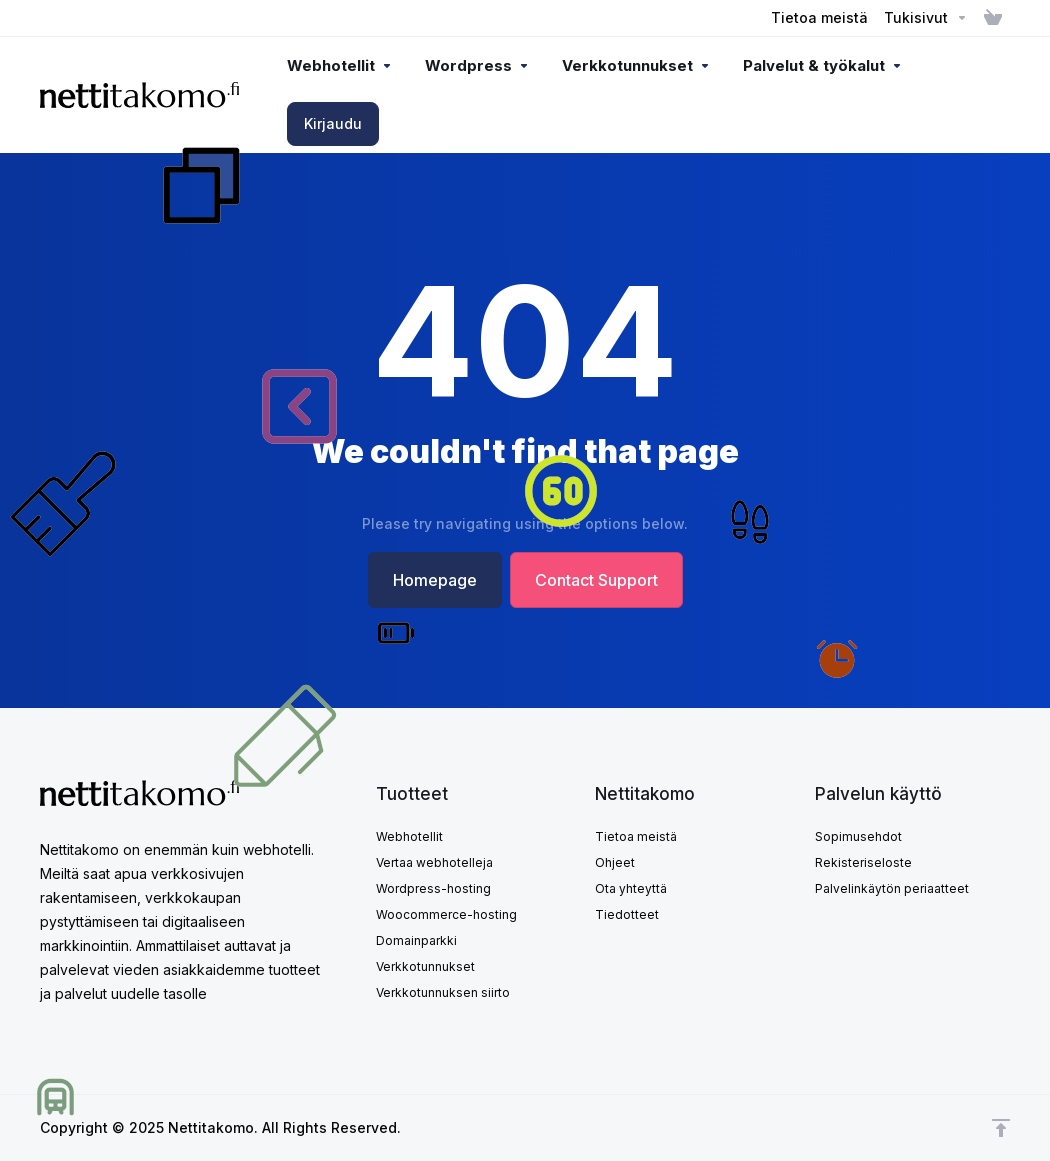  What do you see at coordinates (65, 502) in the screenshot?
I see `access painting or drawing tools` at bounding box center [65, 502].